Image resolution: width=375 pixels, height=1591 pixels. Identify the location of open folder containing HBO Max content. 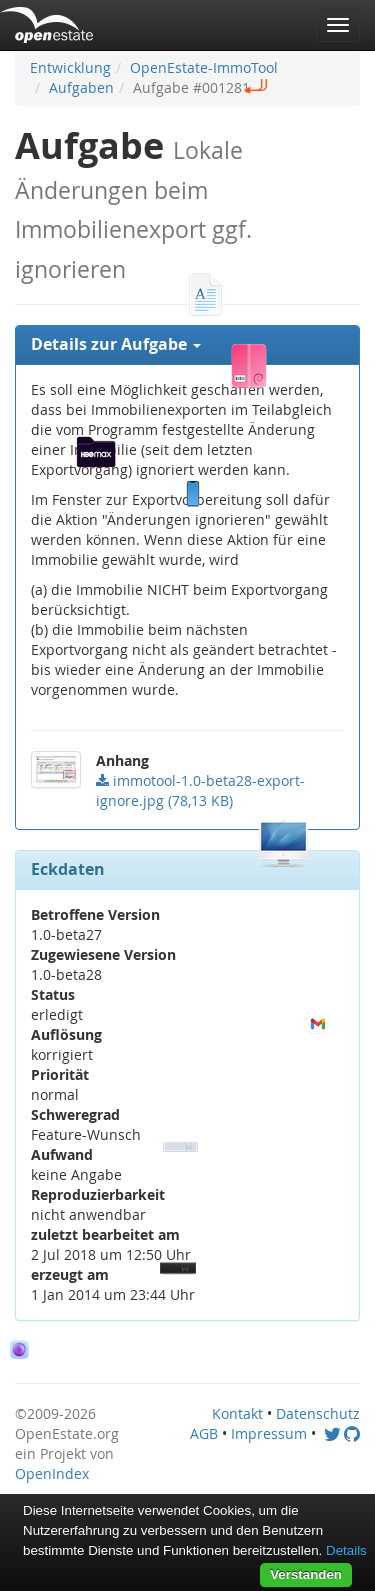
(96, 453).